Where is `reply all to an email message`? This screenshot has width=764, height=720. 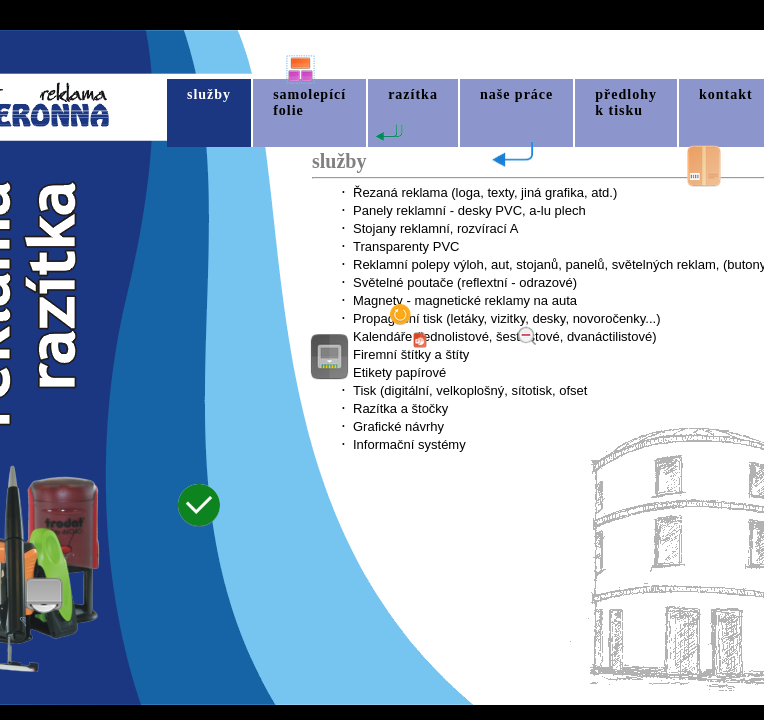
reply all to an email message is located at coordinates (388, 132).